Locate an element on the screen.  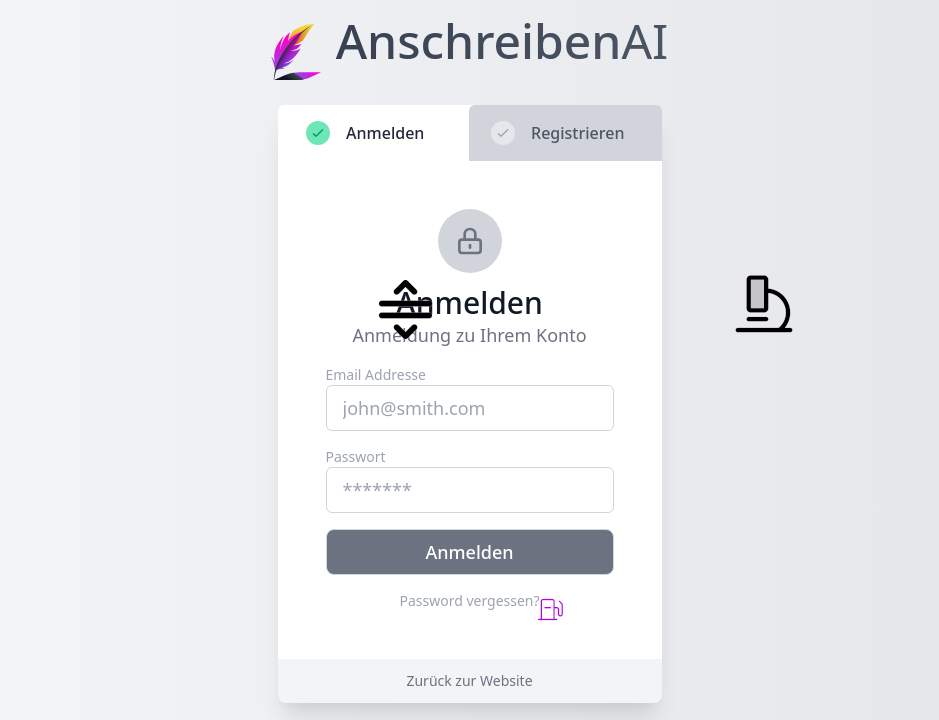
find nearby gas stations is located at coordinates (549, 609).